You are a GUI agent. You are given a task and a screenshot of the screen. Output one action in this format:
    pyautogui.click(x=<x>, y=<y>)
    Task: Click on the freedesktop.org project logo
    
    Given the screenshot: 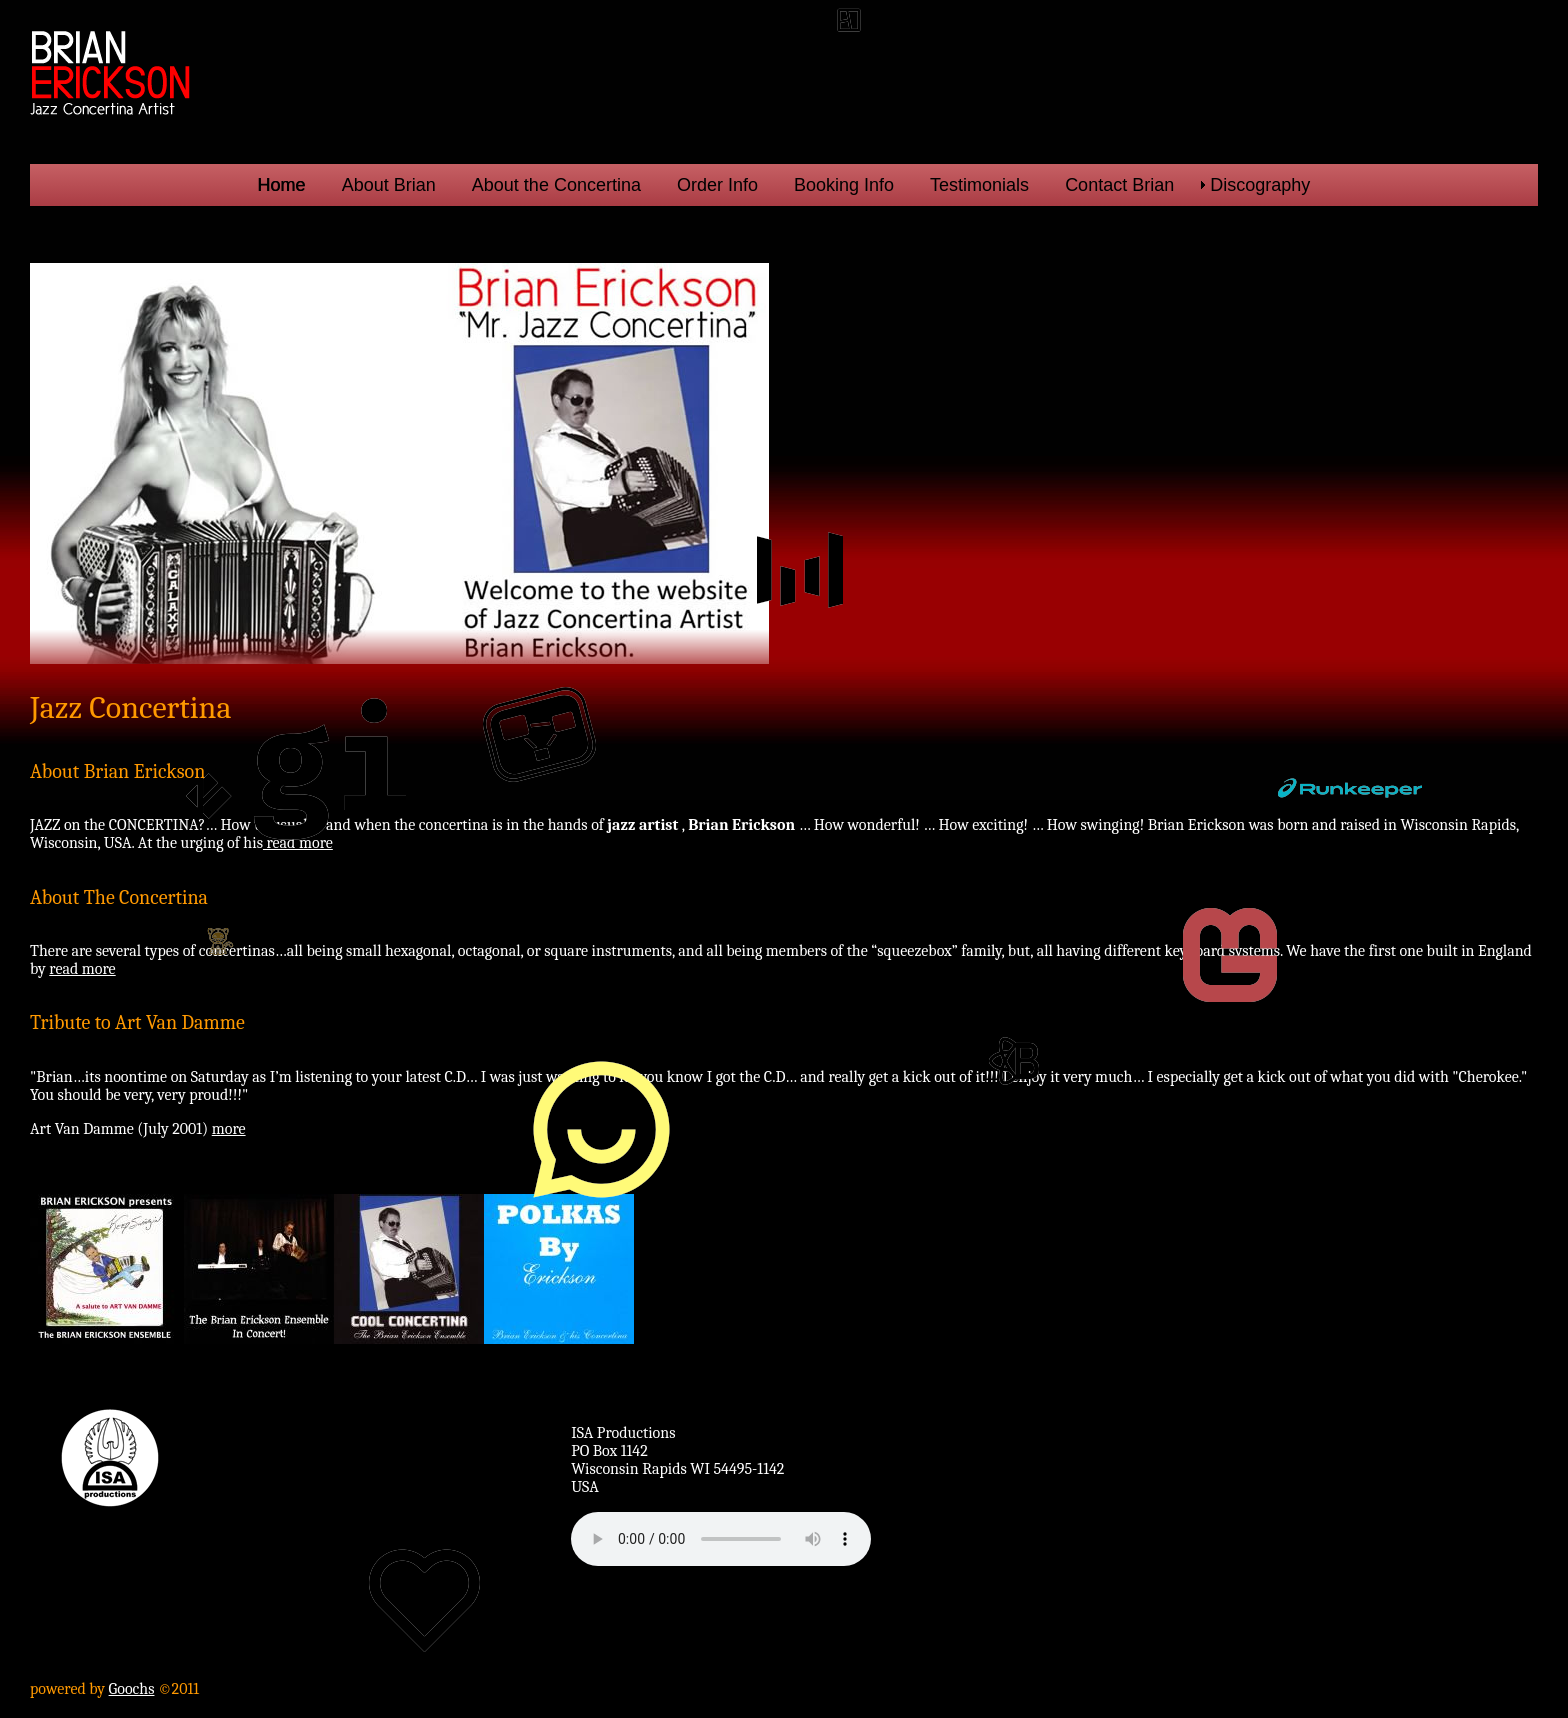 What is the action you would take?
    pyautogui.click(x=539, y=734)
    